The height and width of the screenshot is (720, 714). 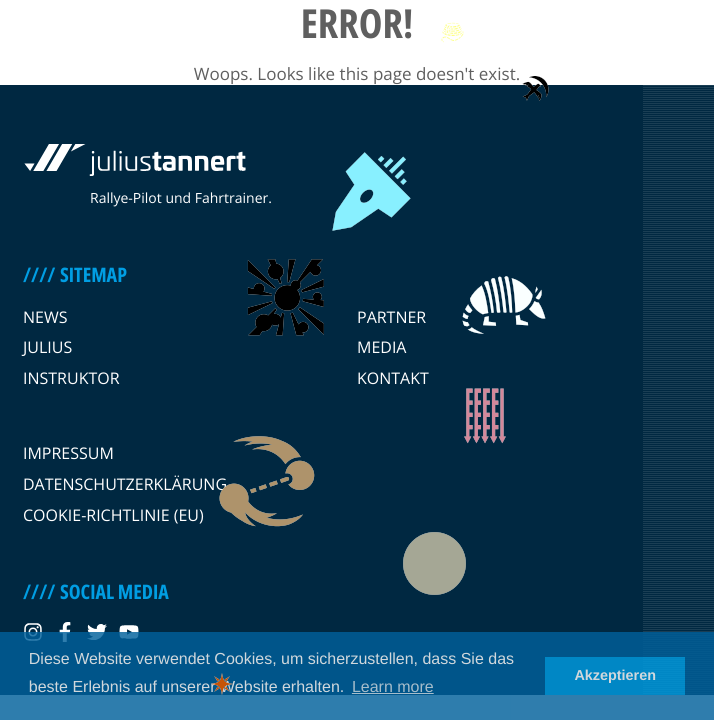 I want to click on falcon moon game icon or badge, so click(x=535, y=88).